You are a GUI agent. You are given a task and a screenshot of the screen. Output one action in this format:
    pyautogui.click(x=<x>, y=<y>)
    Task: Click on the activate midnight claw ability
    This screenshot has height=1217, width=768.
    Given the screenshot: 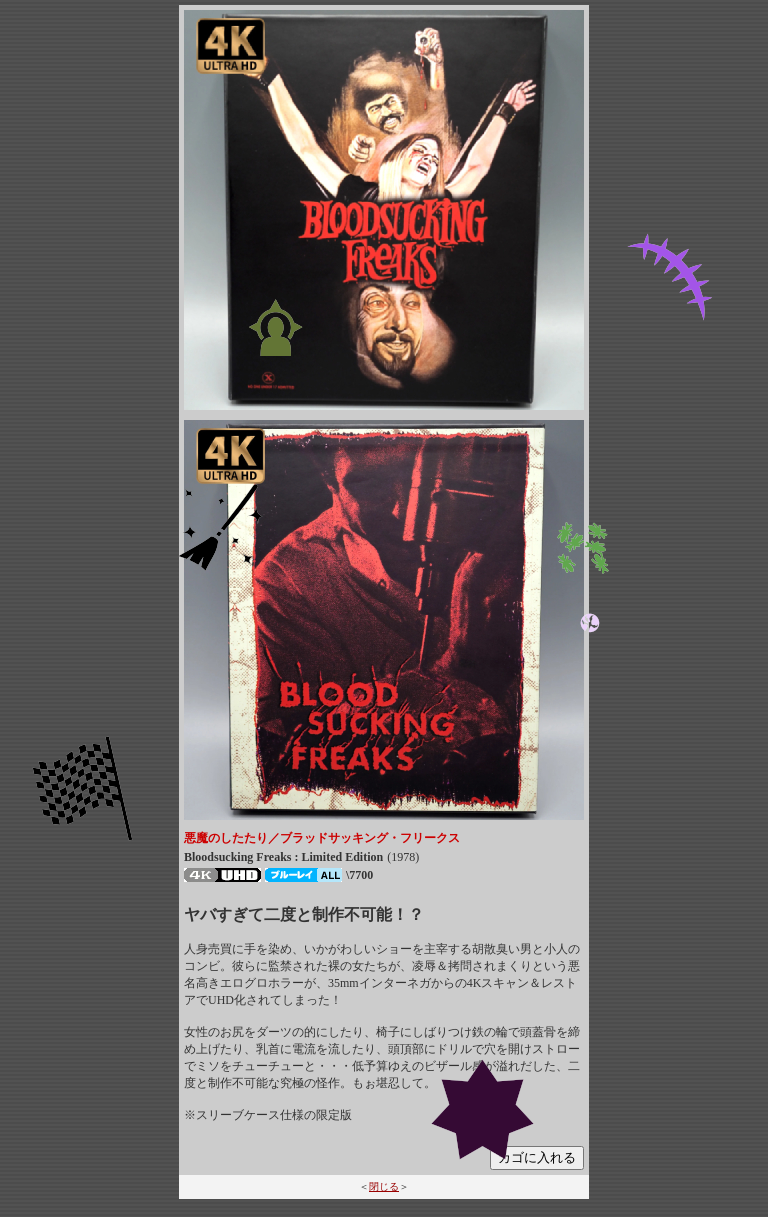 What is the action you would take?
    pyautogui.click(x=590, y=623)
    